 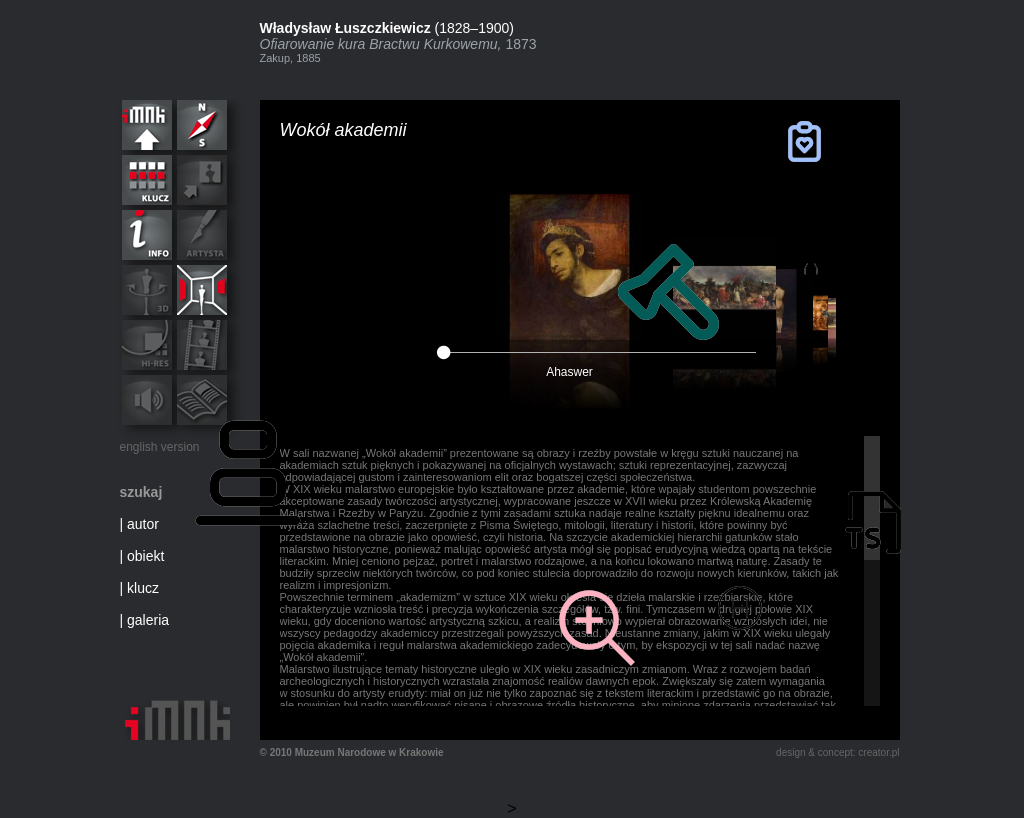 I want to click on align objects to the bottom edge, so click(x=248, y=473).